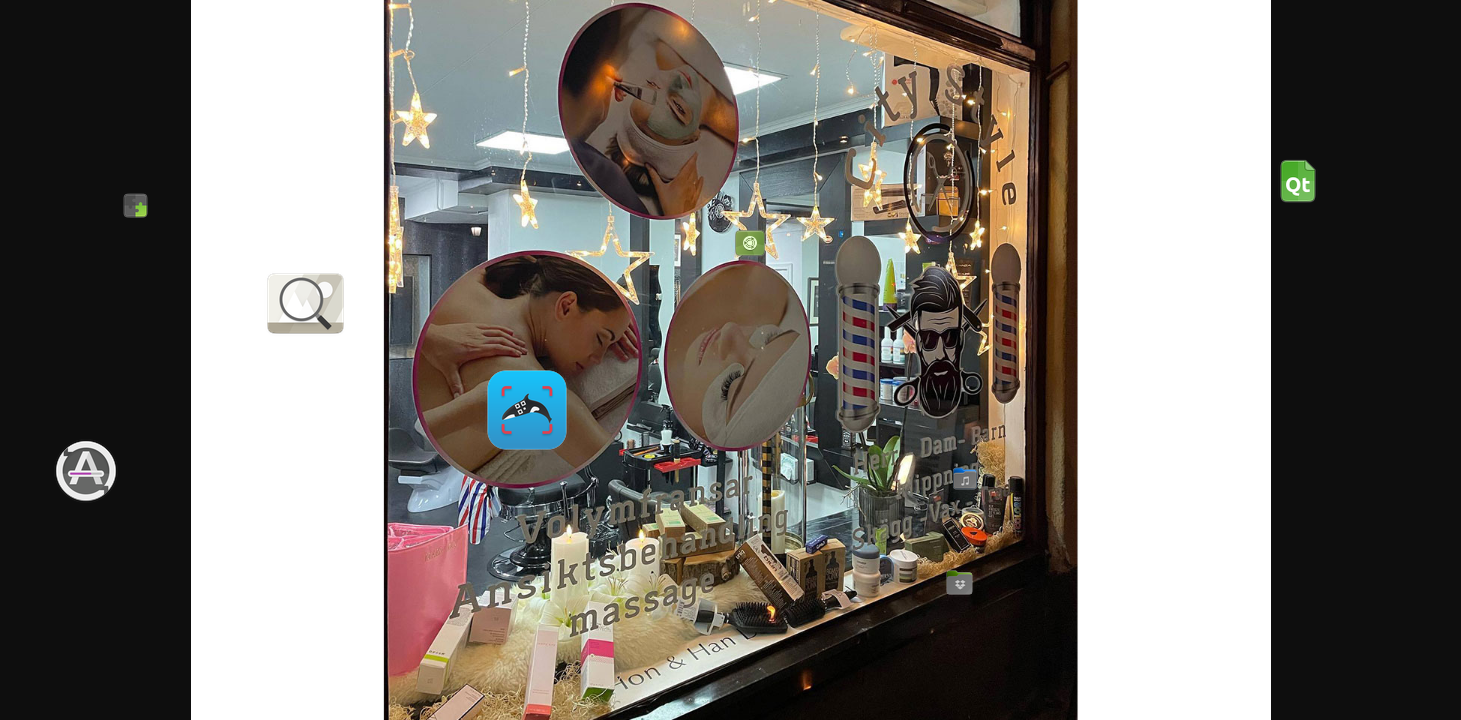 The image size is (1461, 720). I want to click on a QML source file used in Qt application development, so click(1298, 181).